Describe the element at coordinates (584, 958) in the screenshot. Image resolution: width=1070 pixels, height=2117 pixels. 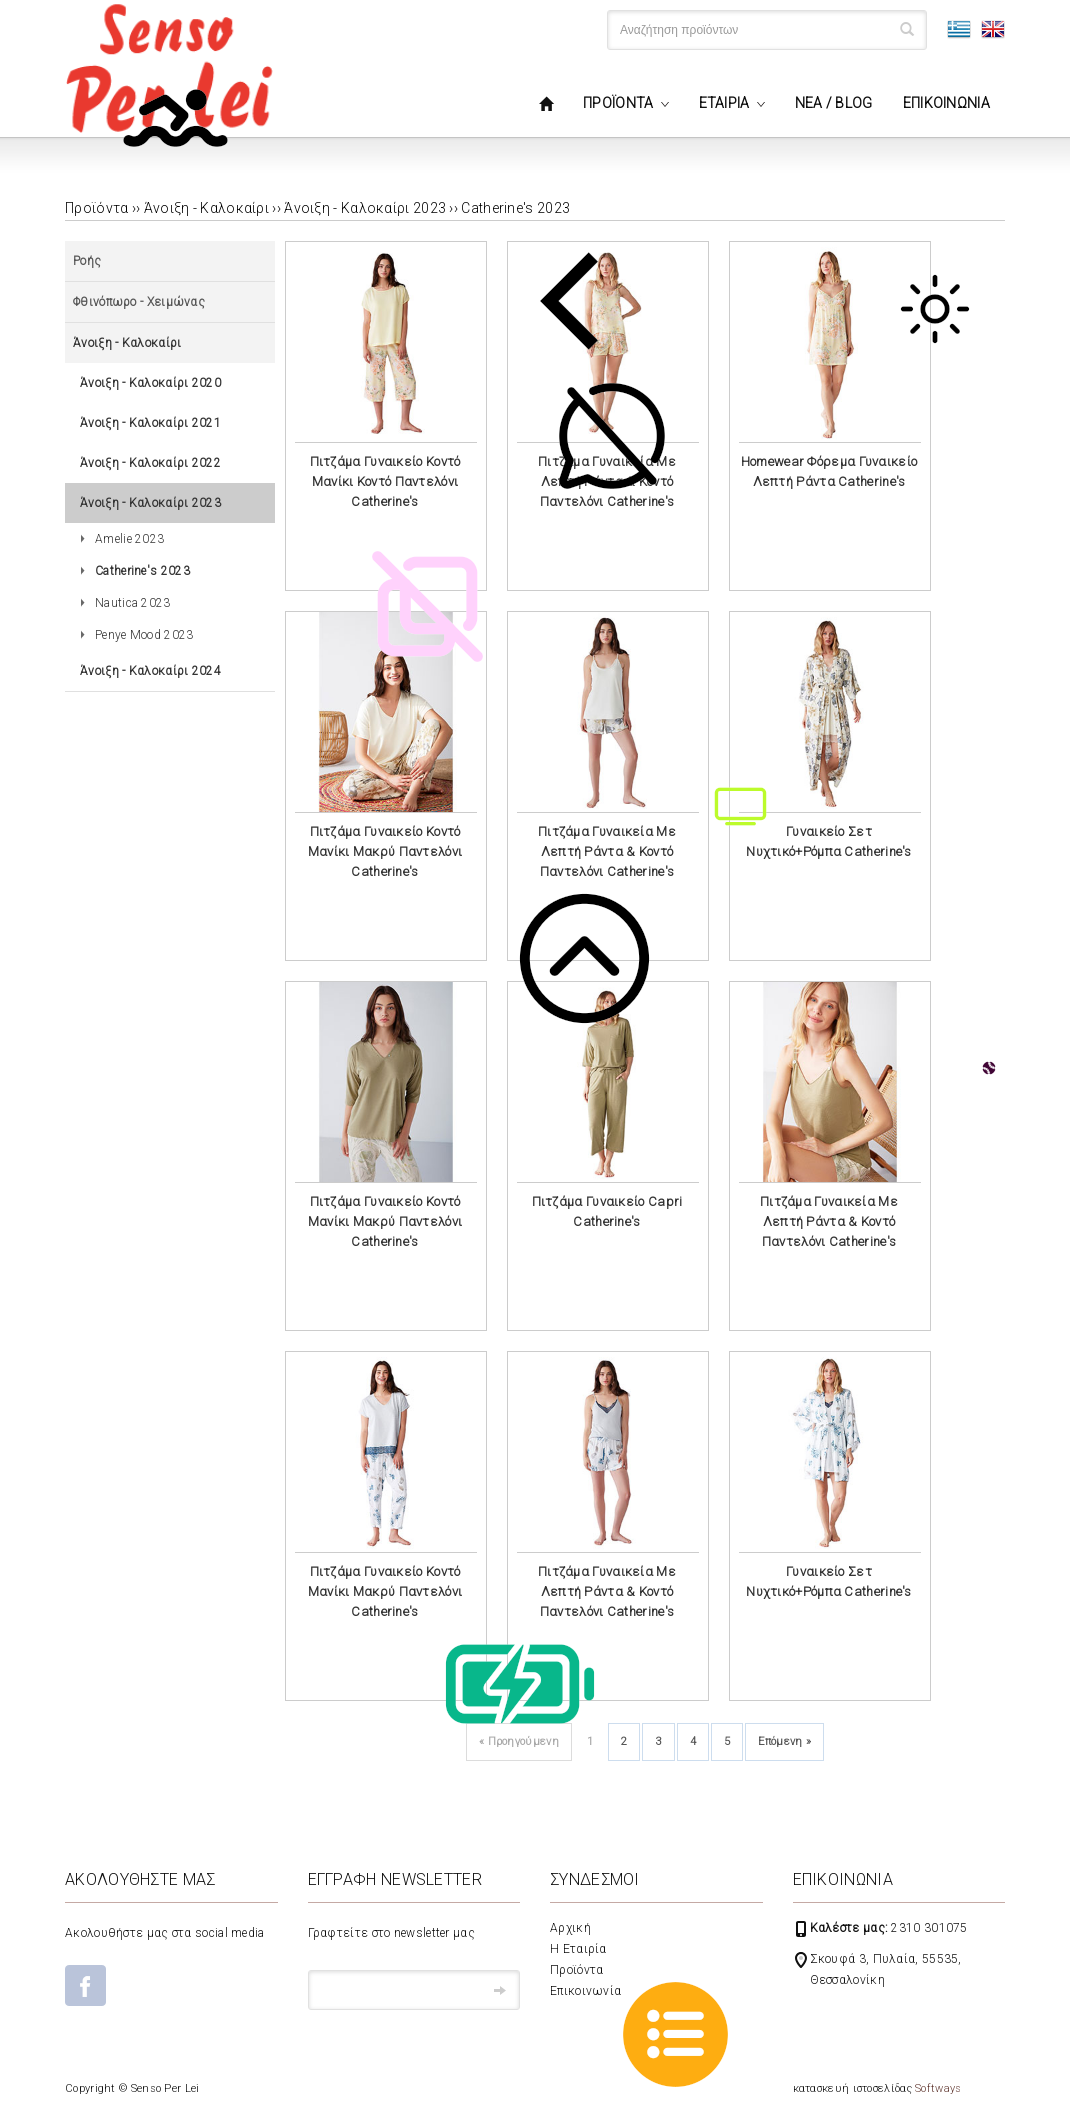
I see `scroll to top of page` at that location.